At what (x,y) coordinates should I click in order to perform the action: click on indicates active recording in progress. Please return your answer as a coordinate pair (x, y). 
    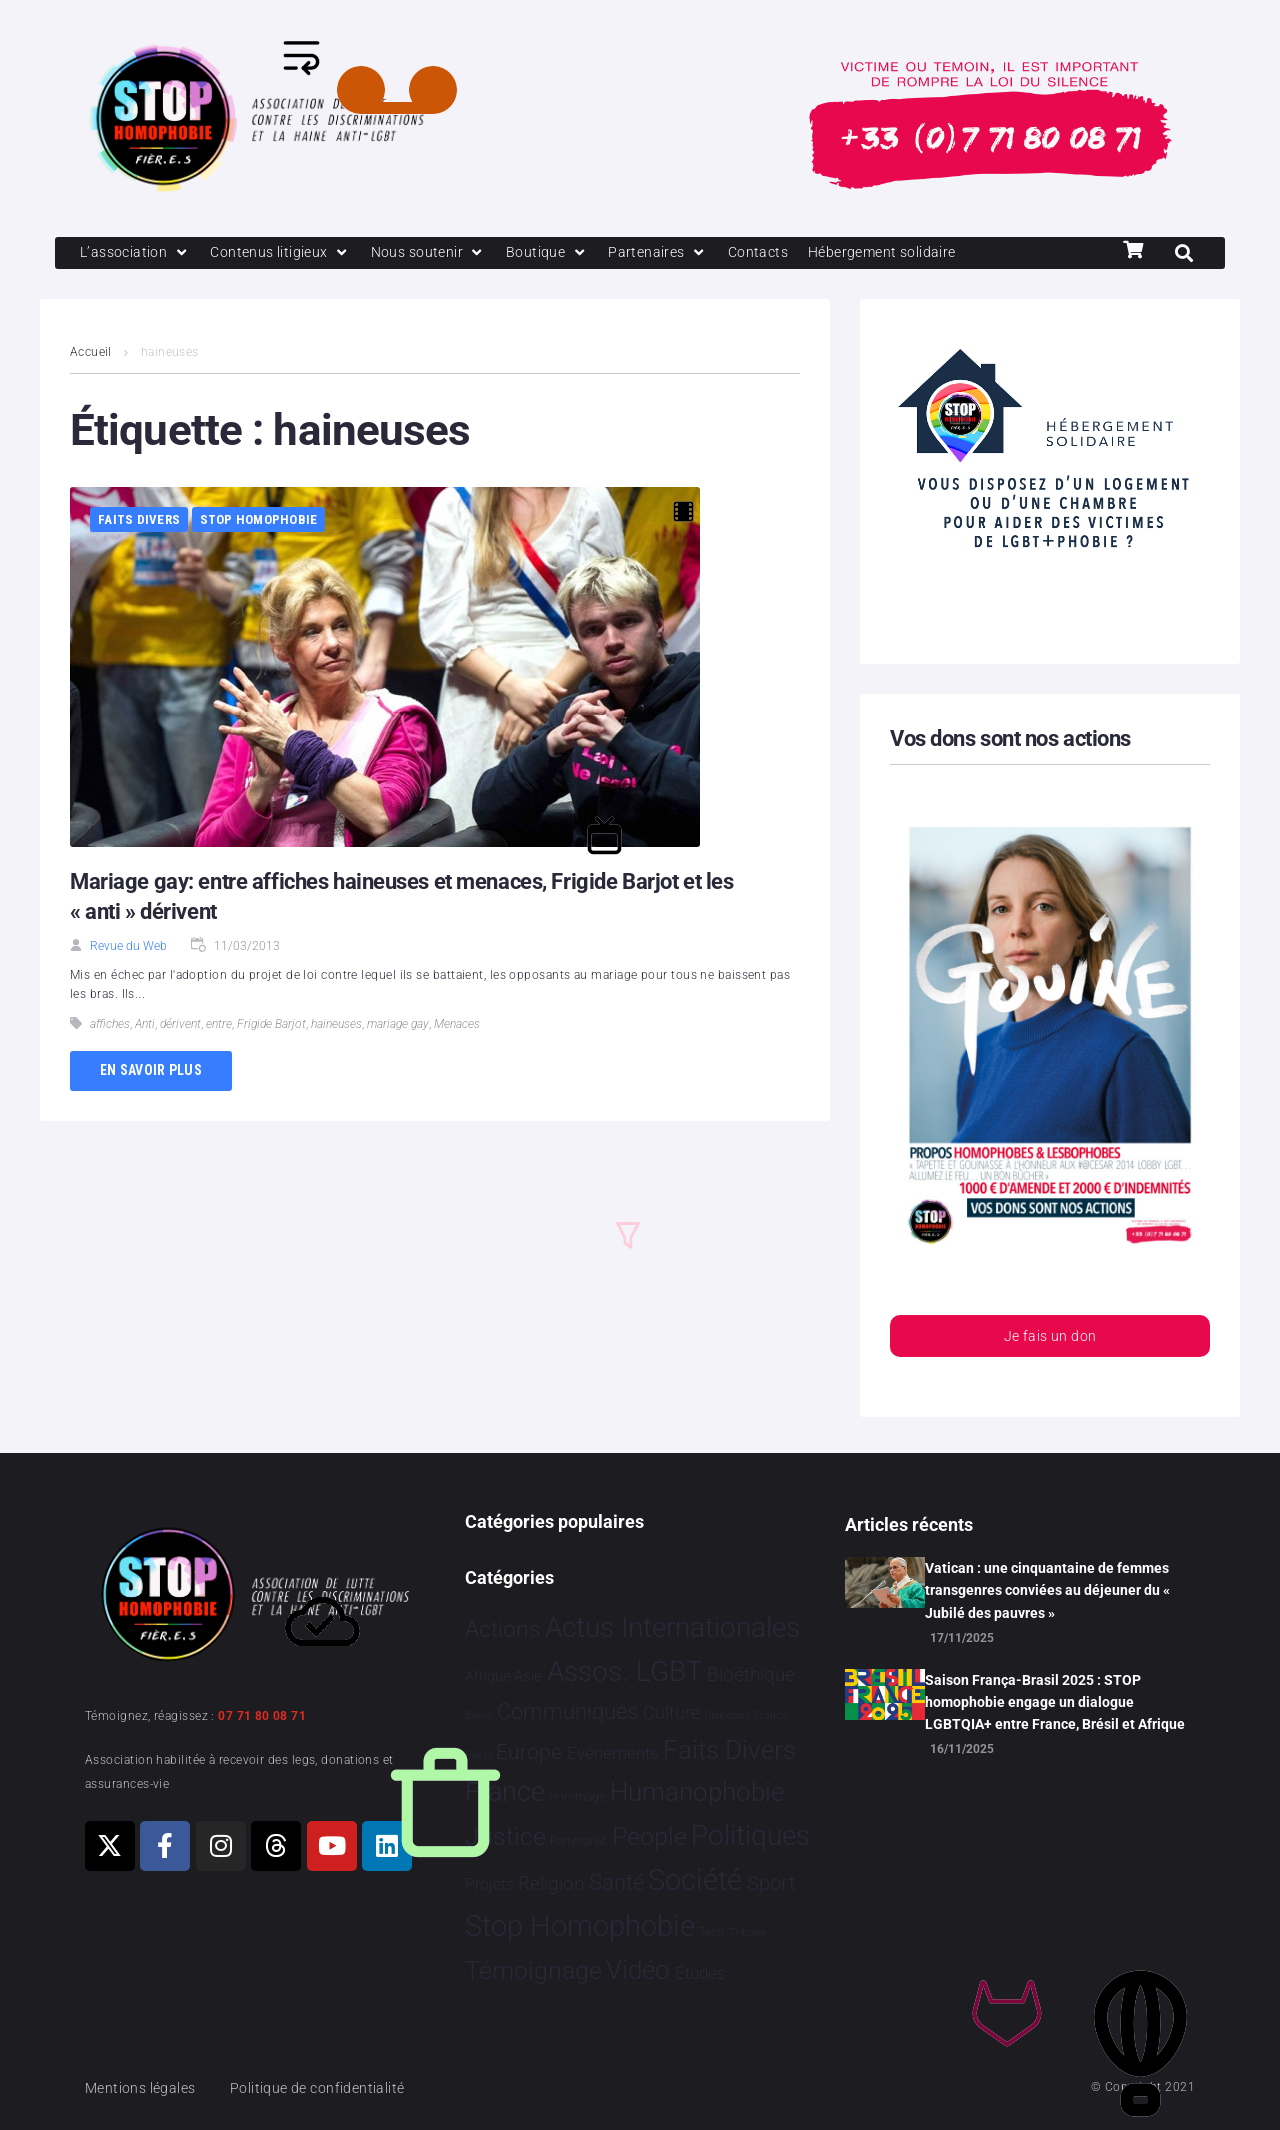
    Looking at the image, I should click on (397, 90).